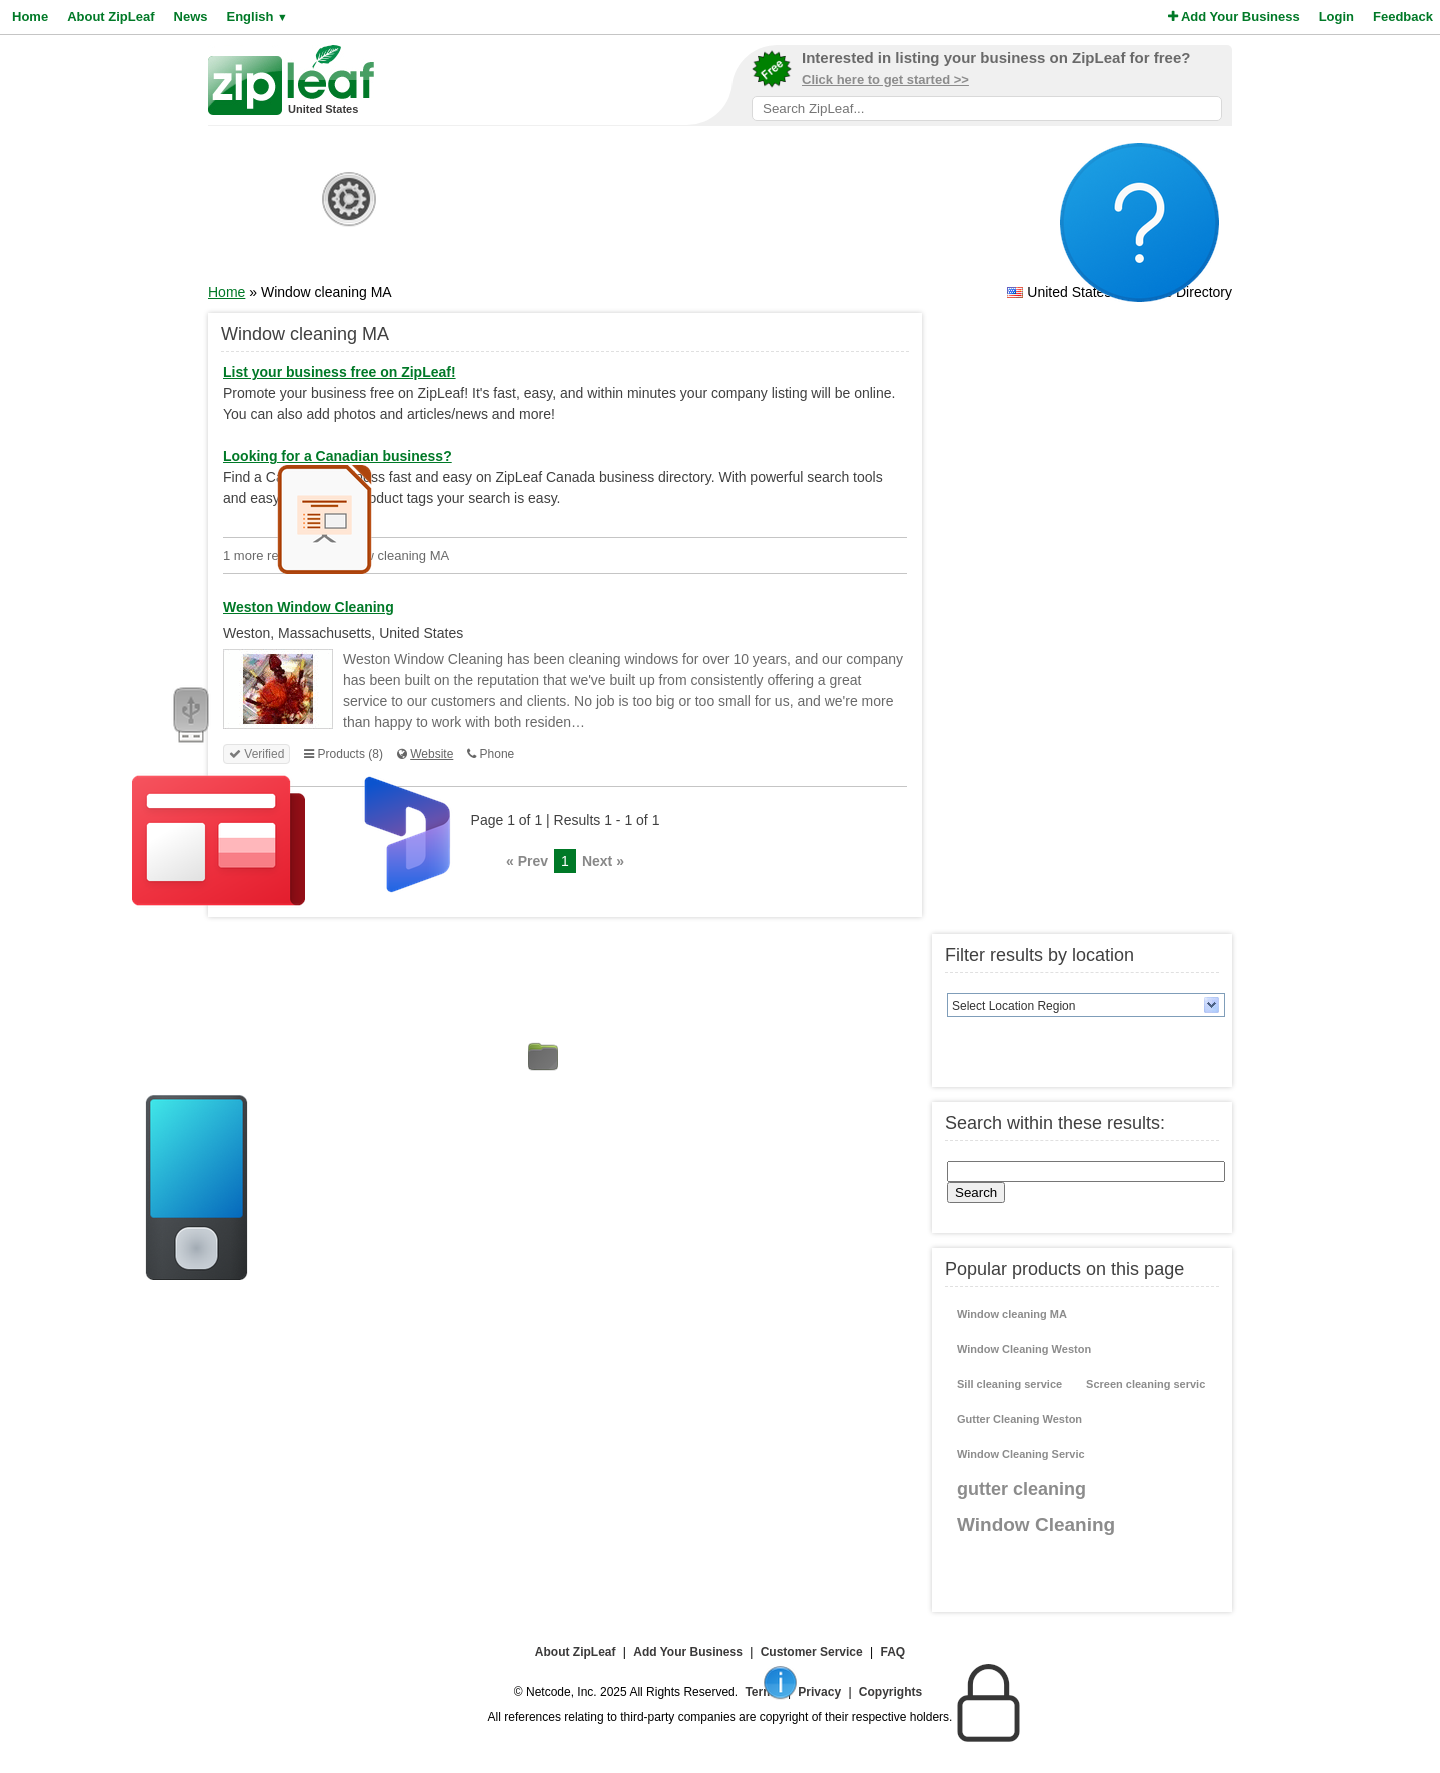 The image size is (1440, 1773). I want to click on view information or details about this item, so click(780, 1682).